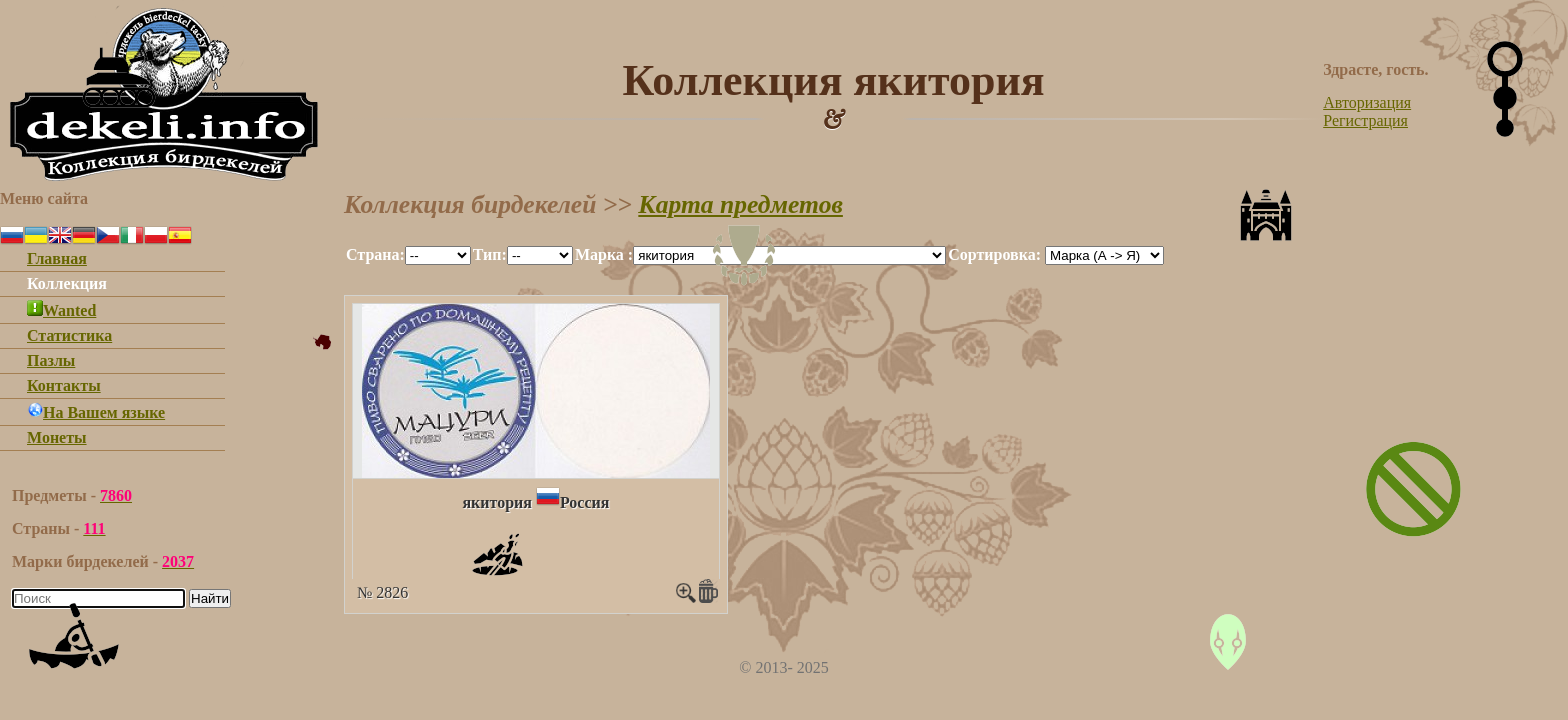  Describe the element at coordinates (497, 554) in the screenshot. I see `dig or excavate in a game` at that location.